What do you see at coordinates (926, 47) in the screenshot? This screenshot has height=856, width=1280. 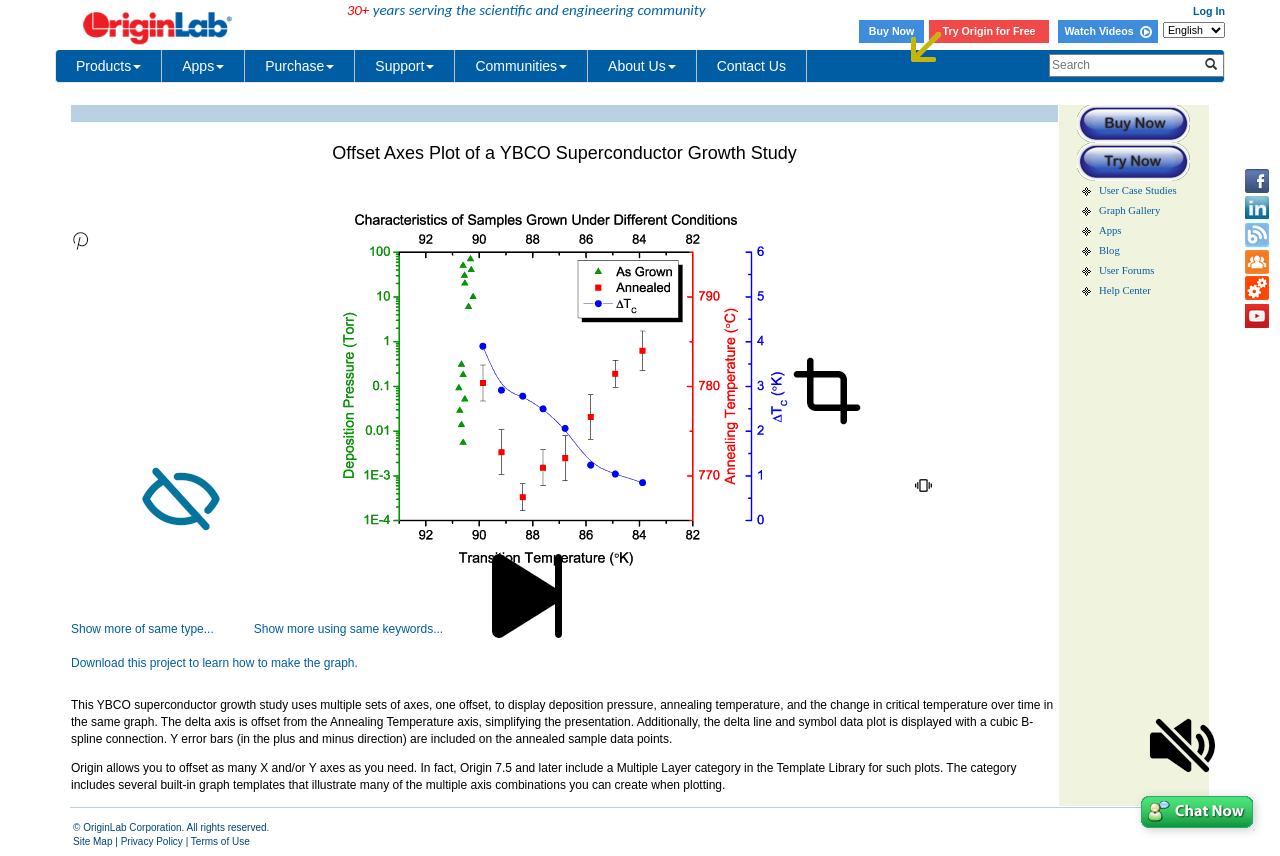 I see `collapse or minimize a panel` at bounding box center [926, 47].